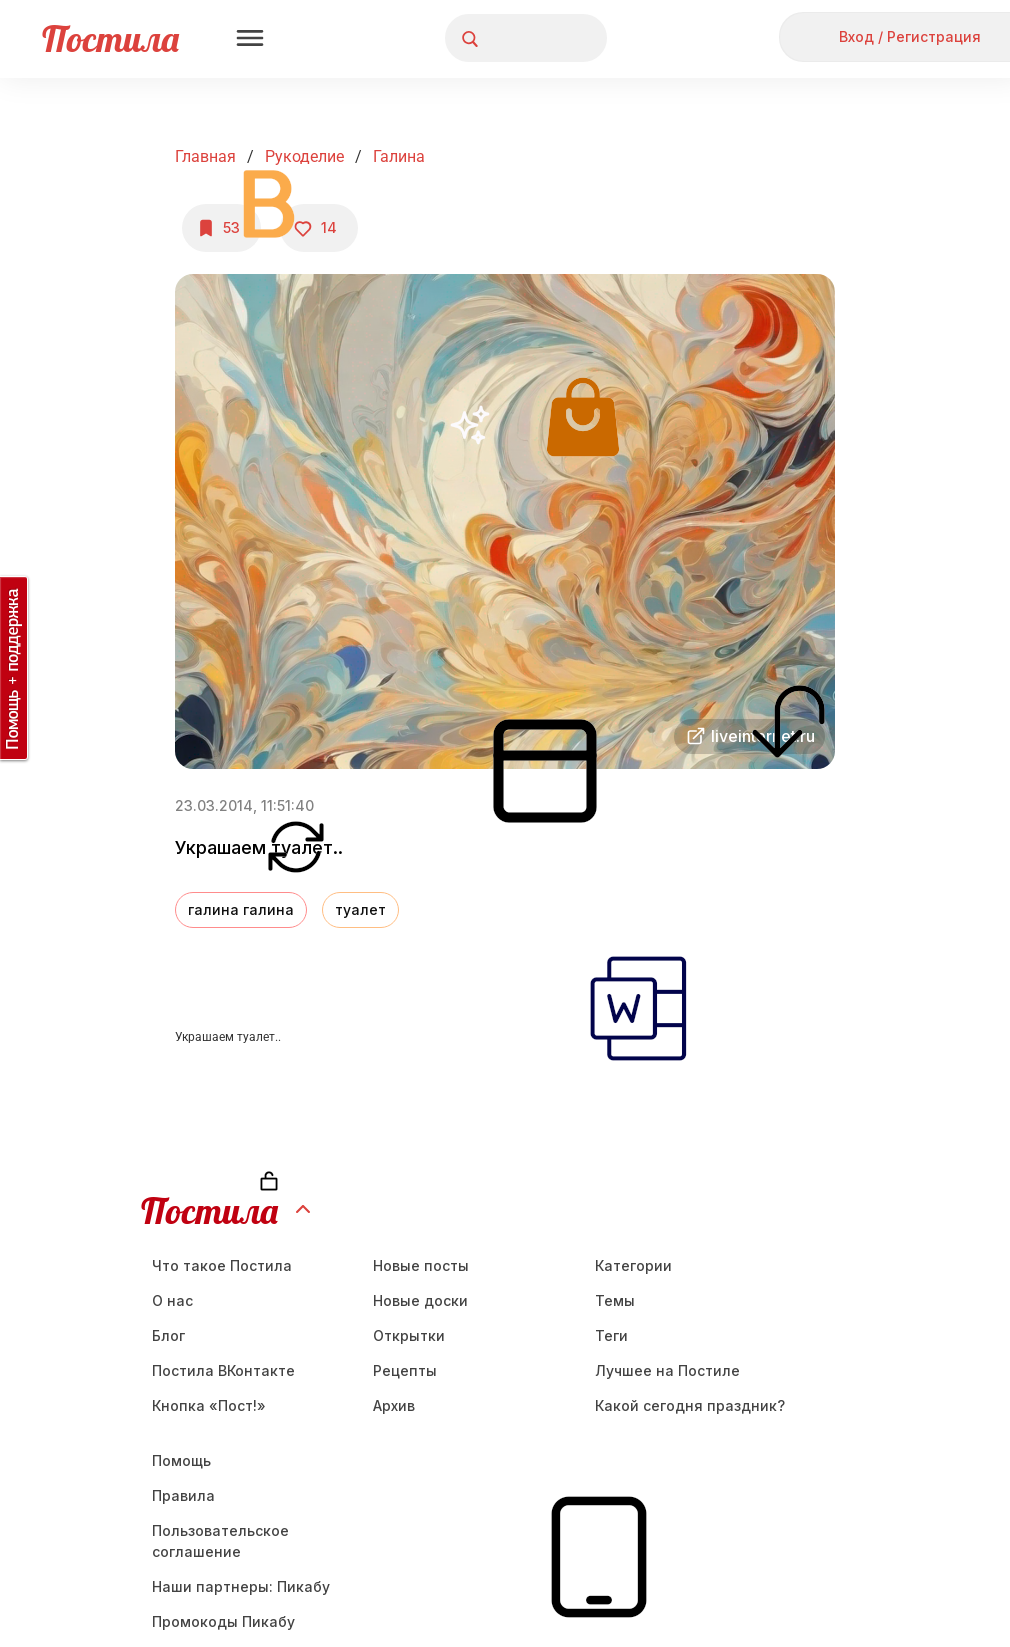 The width and height of the screenshot is (1010, 1647). Describe the element at coordinates (788, 721) in the screenshot. I see `redo an action` at that location.